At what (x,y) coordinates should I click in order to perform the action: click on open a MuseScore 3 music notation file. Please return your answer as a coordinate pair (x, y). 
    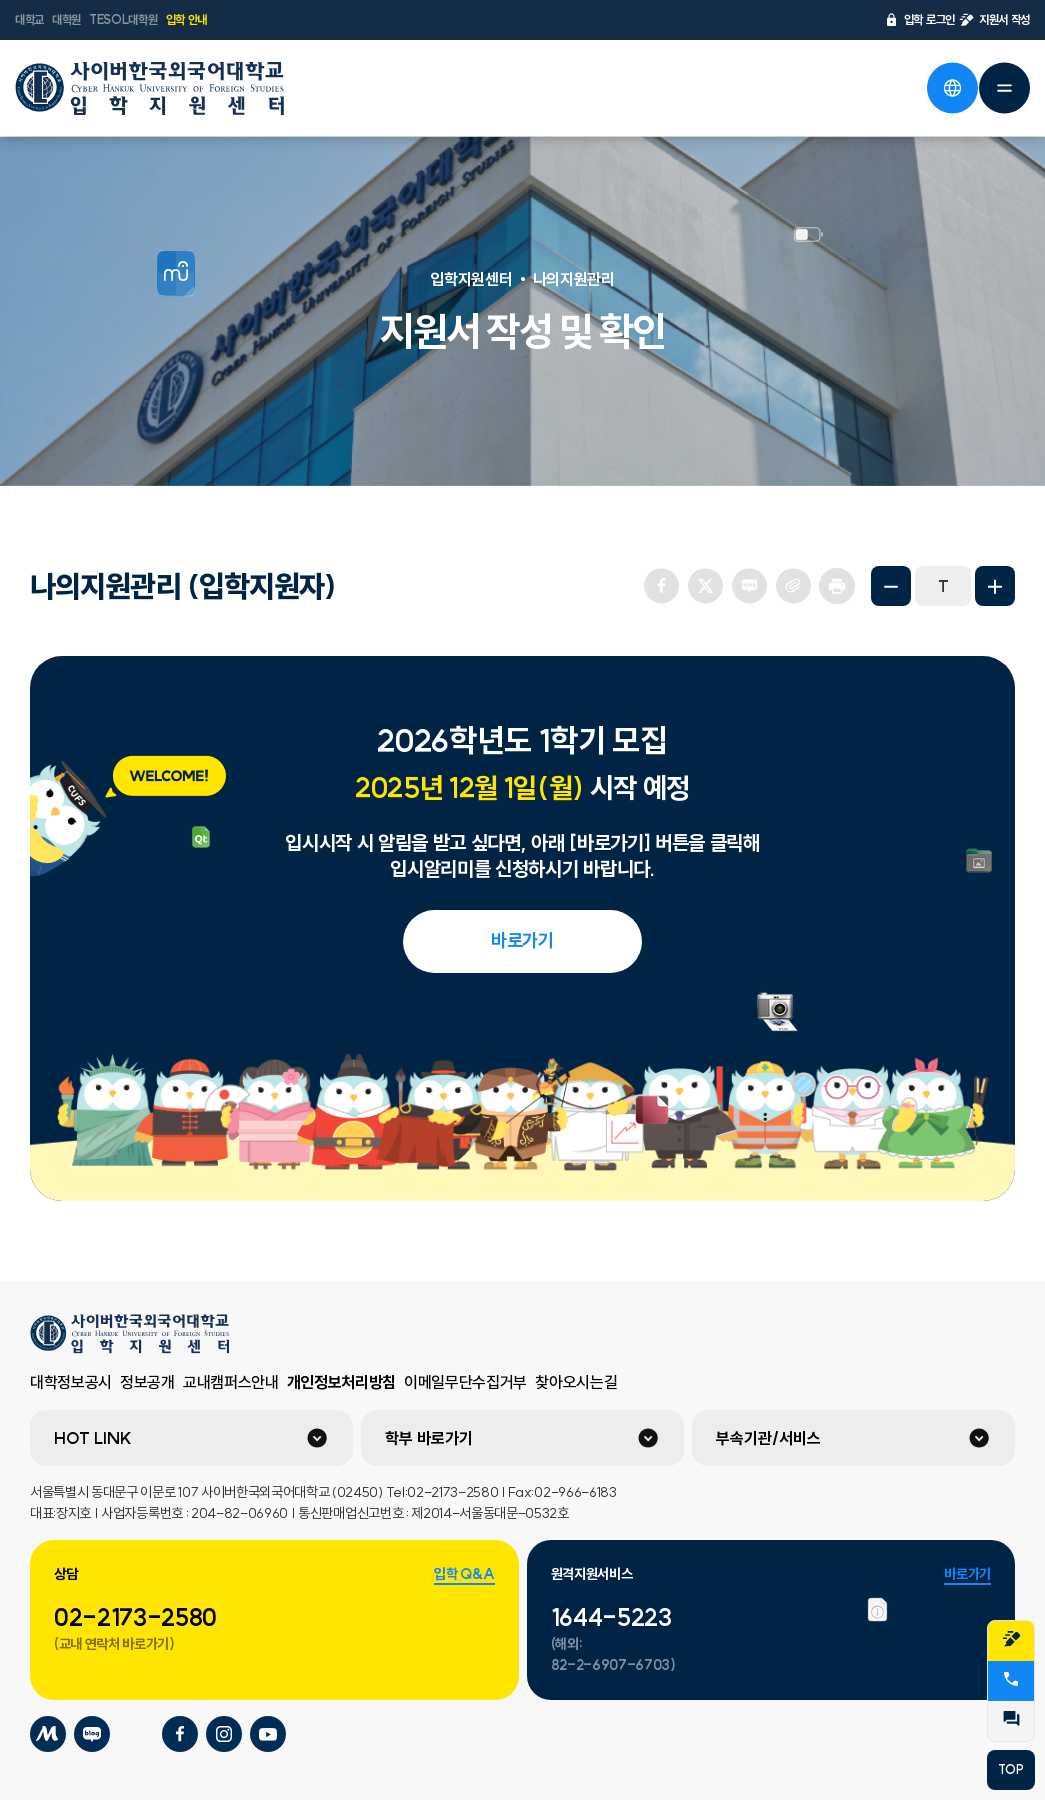
    Looking at the image, I should click on (176, 273).